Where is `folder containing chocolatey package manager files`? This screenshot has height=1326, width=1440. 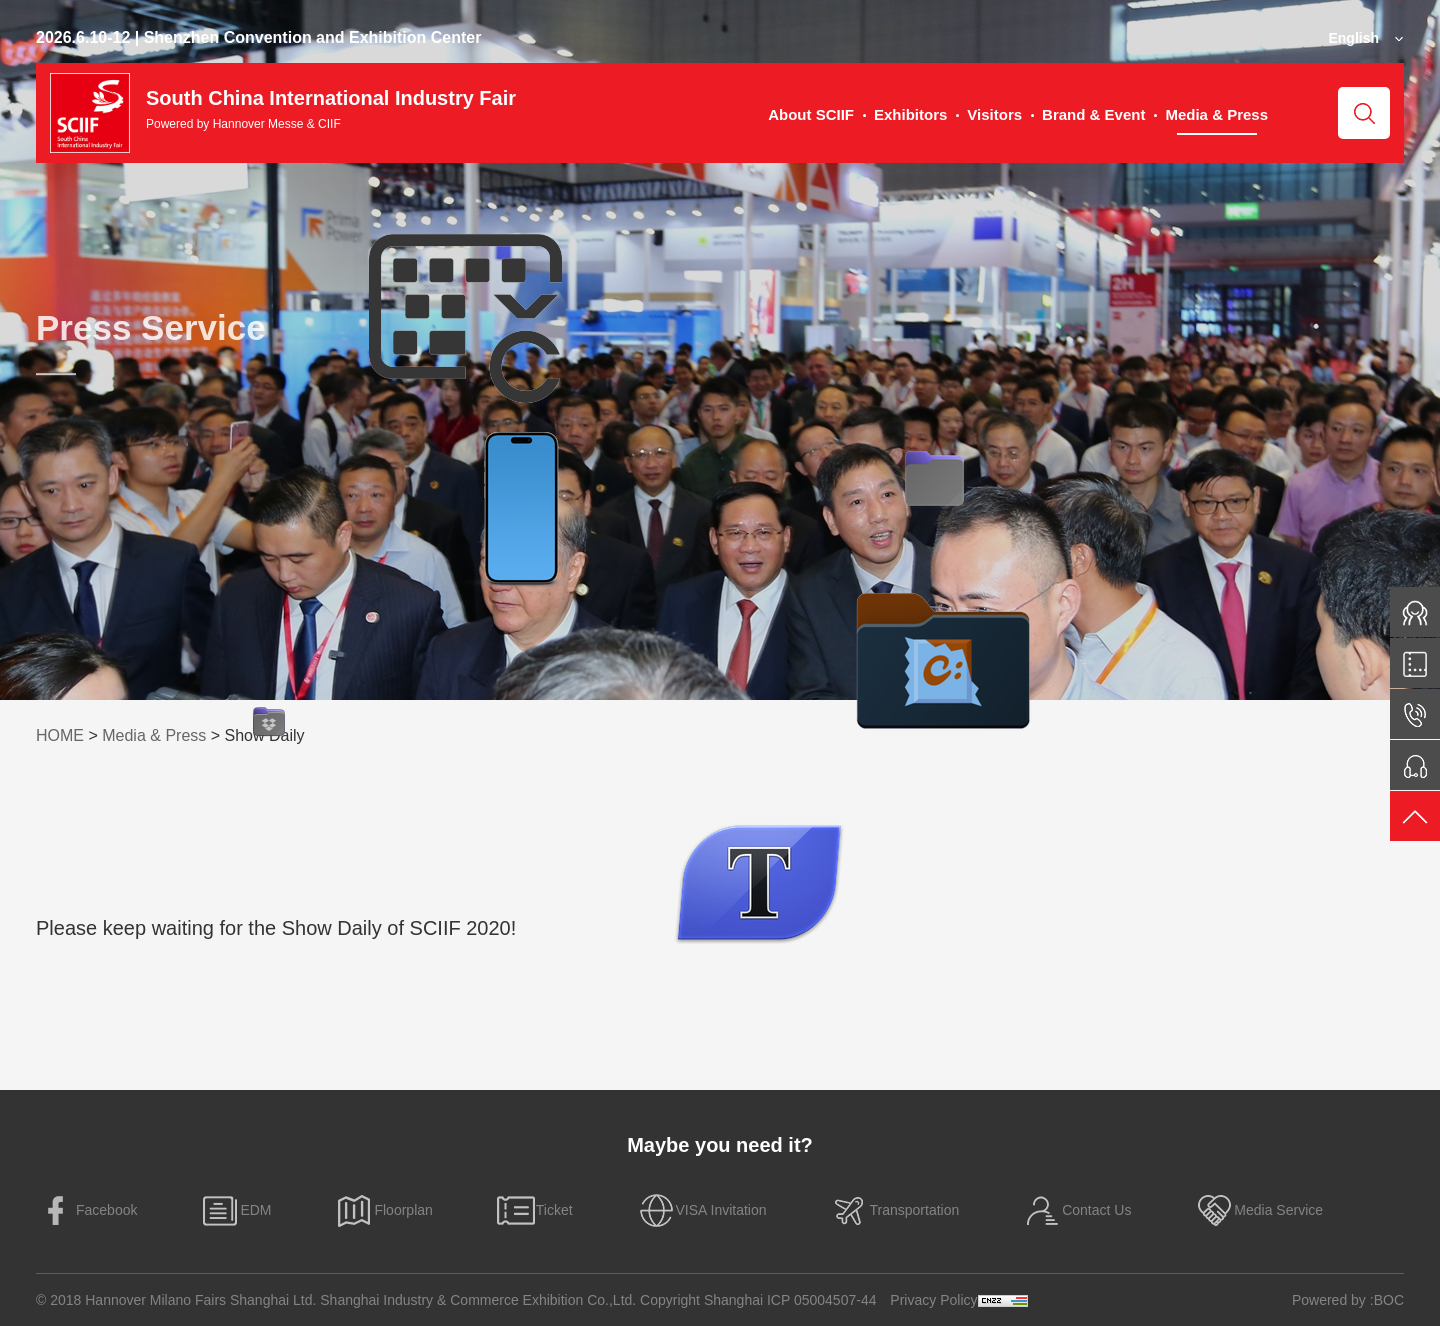
folder containing chocolatey package manager files is located at coordinates (942, 665).